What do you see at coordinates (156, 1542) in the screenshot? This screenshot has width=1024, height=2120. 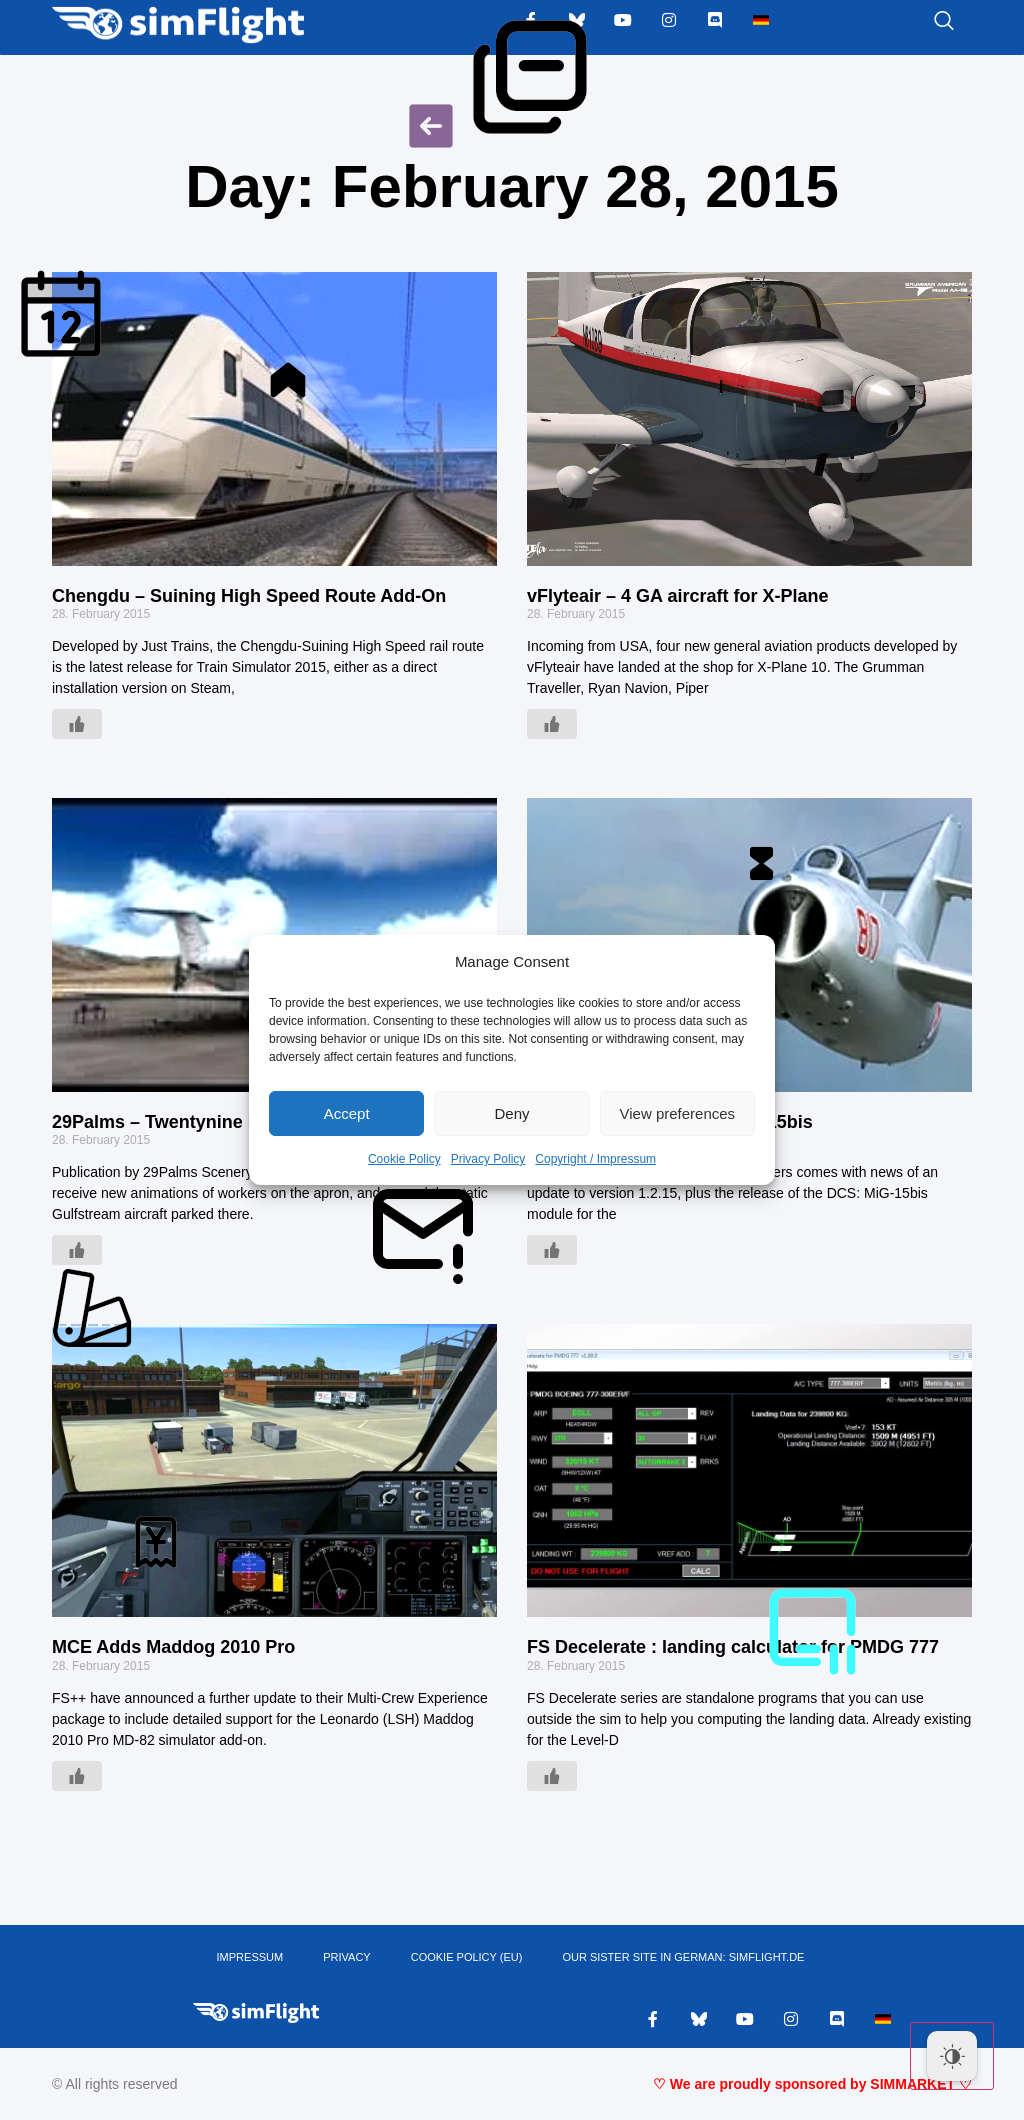 I see `view receipt in yuan currency` at bounding box center [156, 1542].